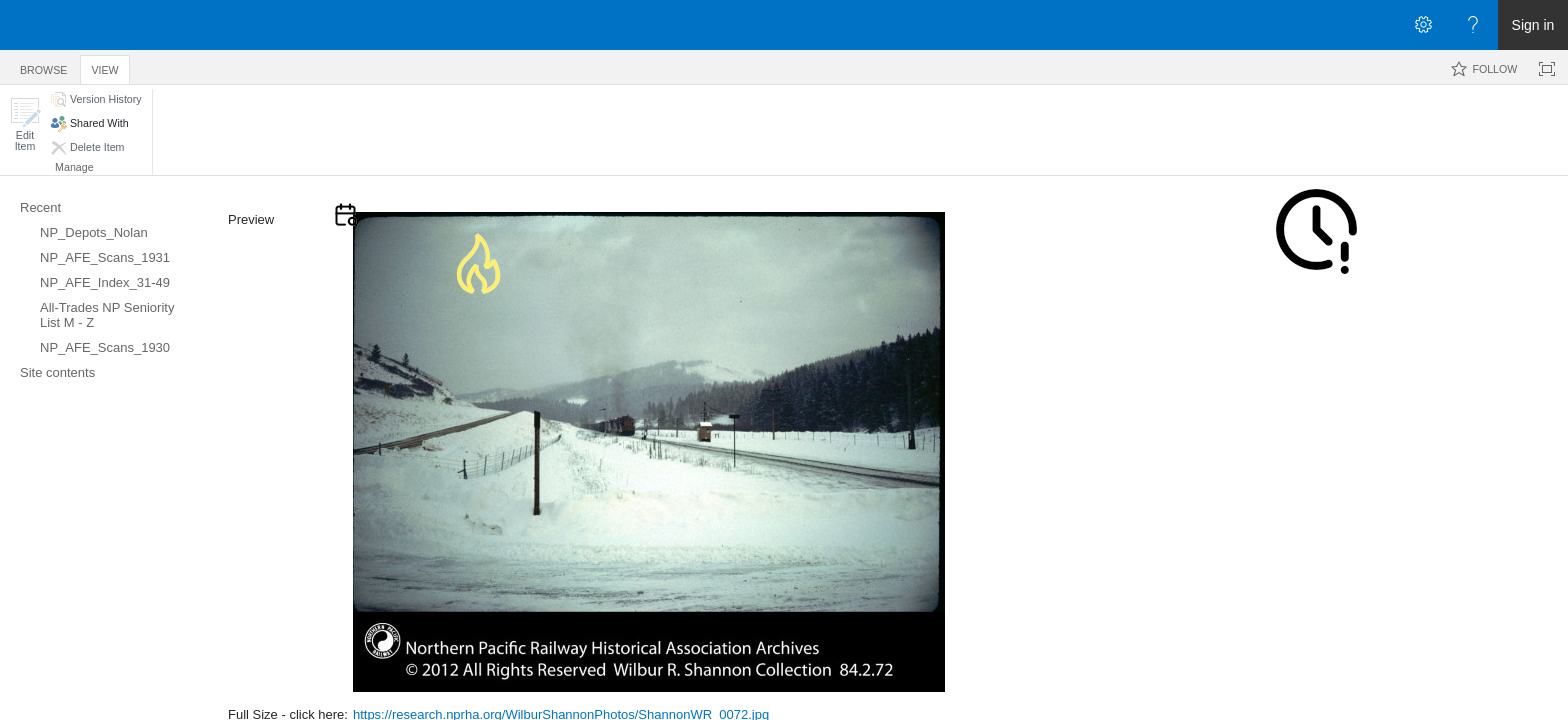 This screenshot has width=1568, height=720. What do you see at coordinates (345, 214) in the screenshot?
I see `search for events or dates in your calendar` at bounding box center [345, 214].